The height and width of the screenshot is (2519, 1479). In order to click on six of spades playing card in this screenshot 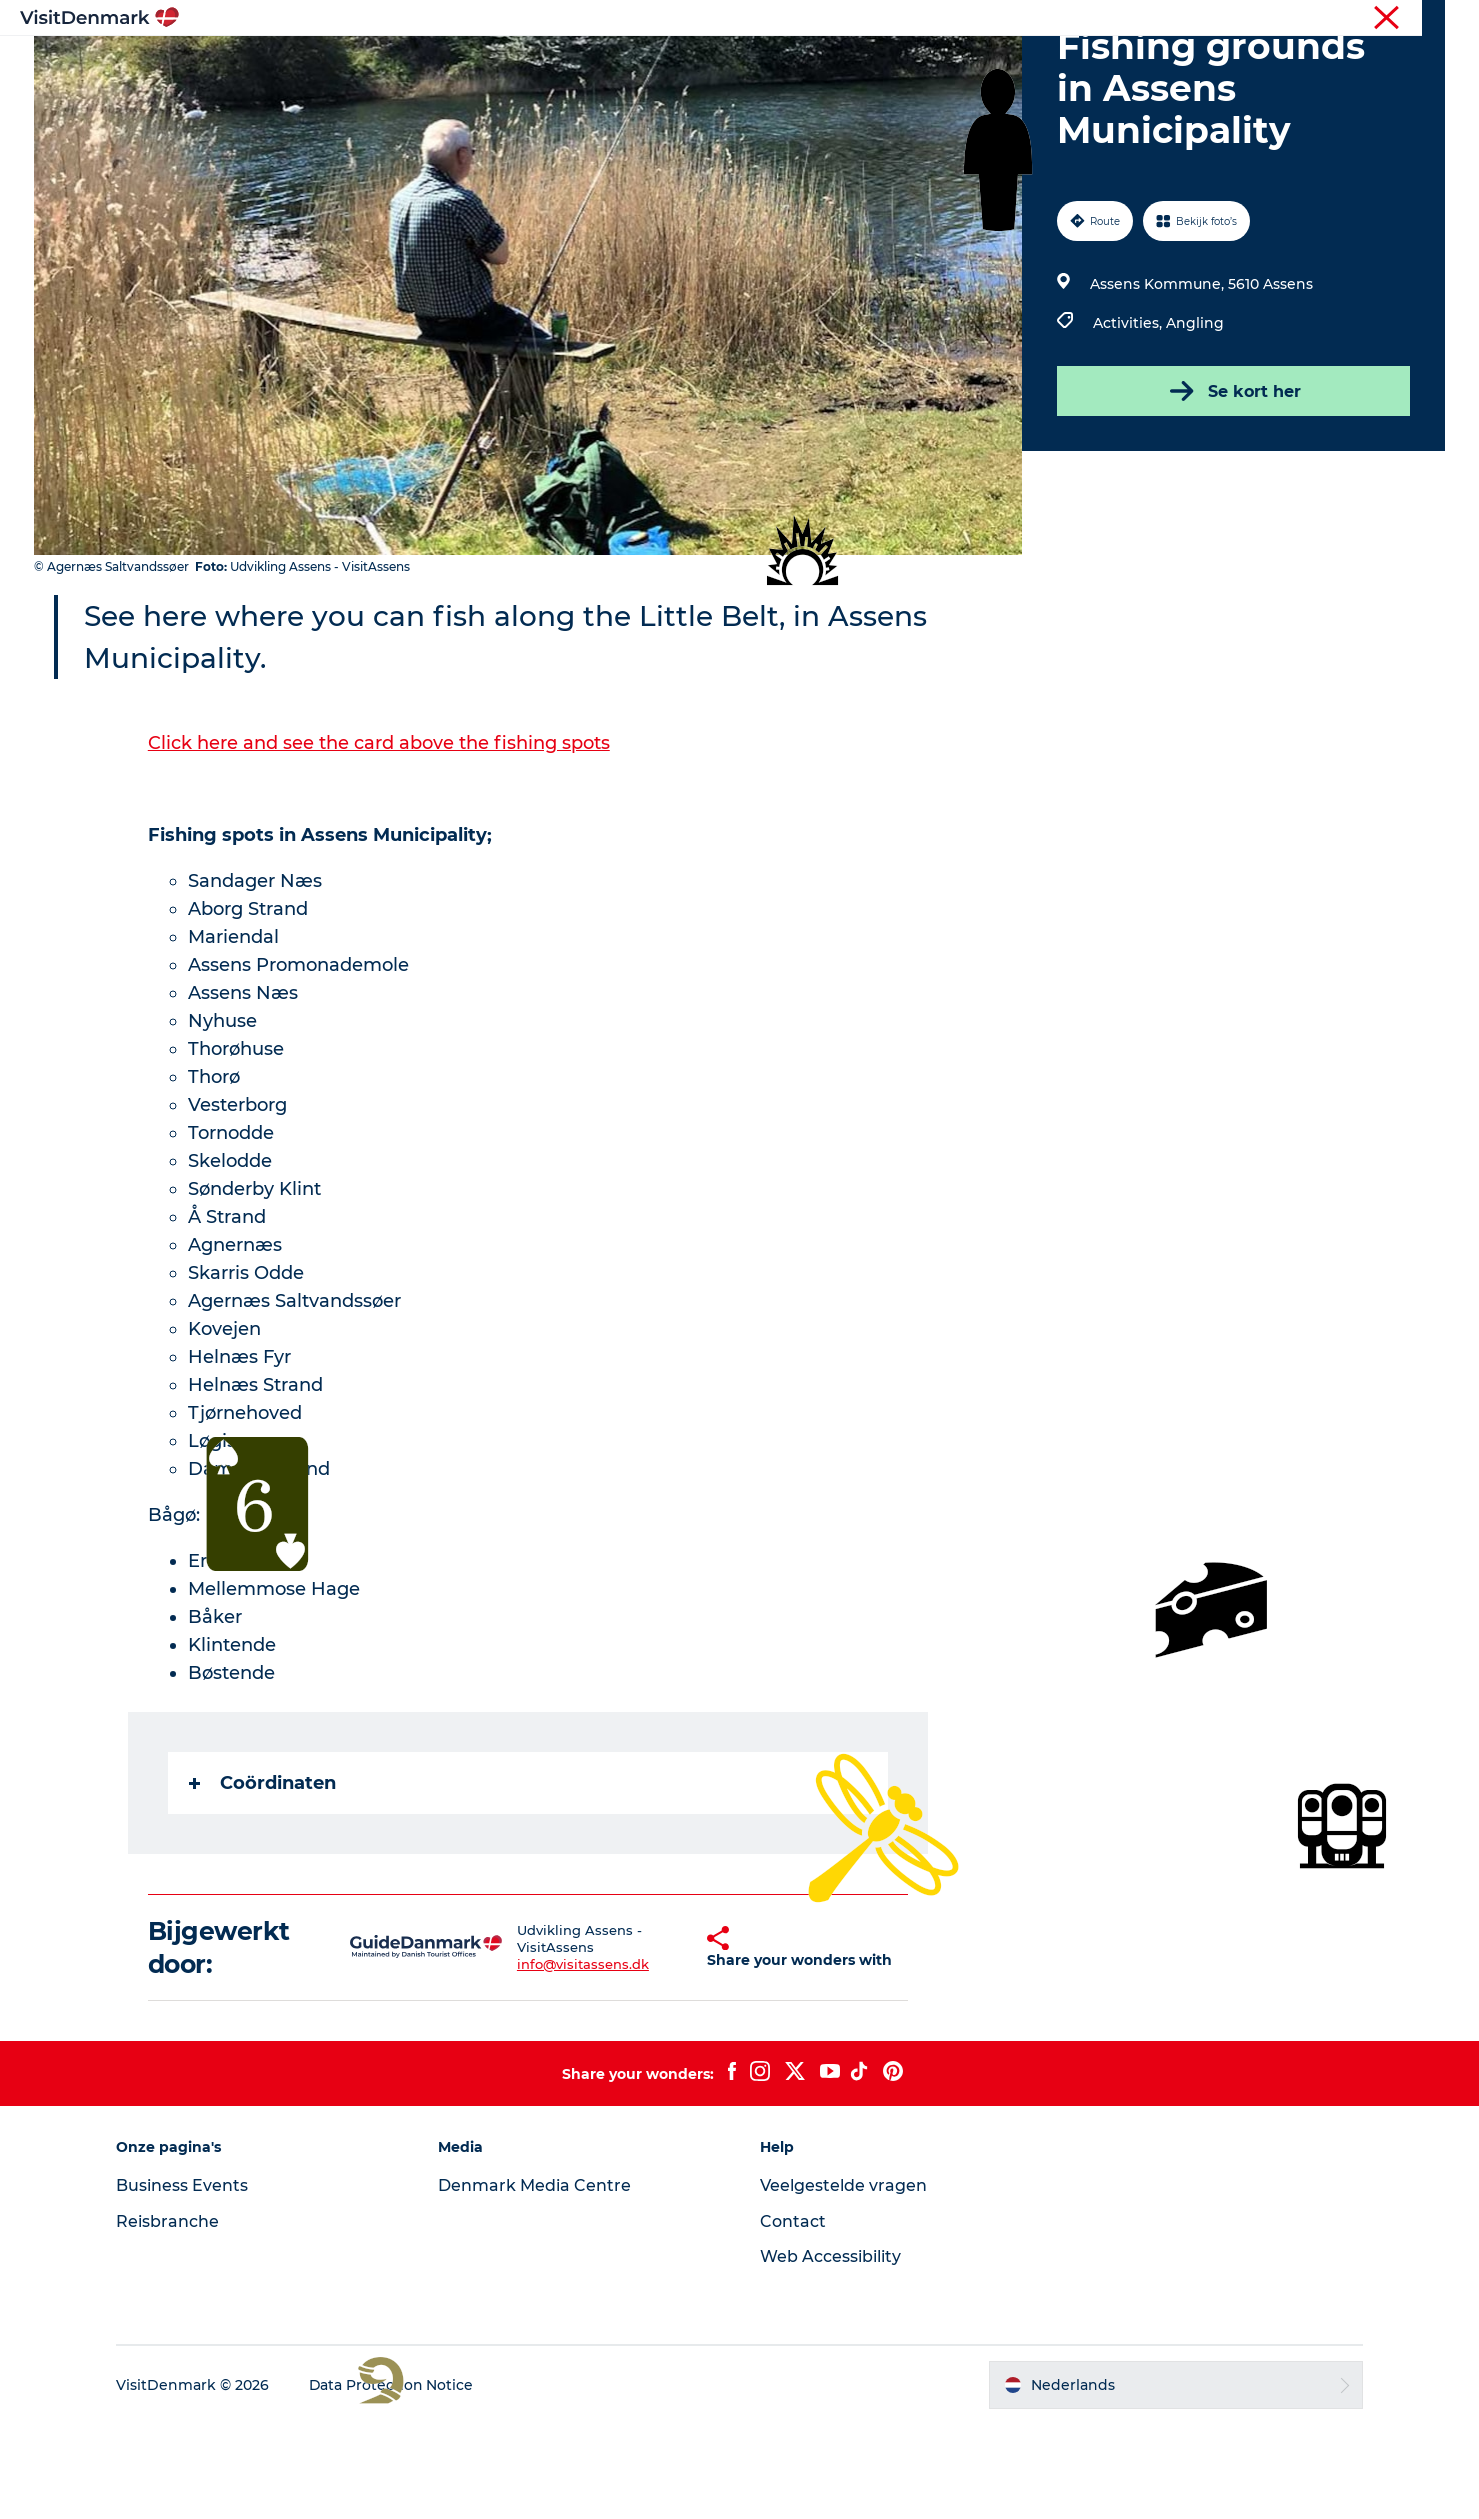, I will do `click(257, 1504)`.